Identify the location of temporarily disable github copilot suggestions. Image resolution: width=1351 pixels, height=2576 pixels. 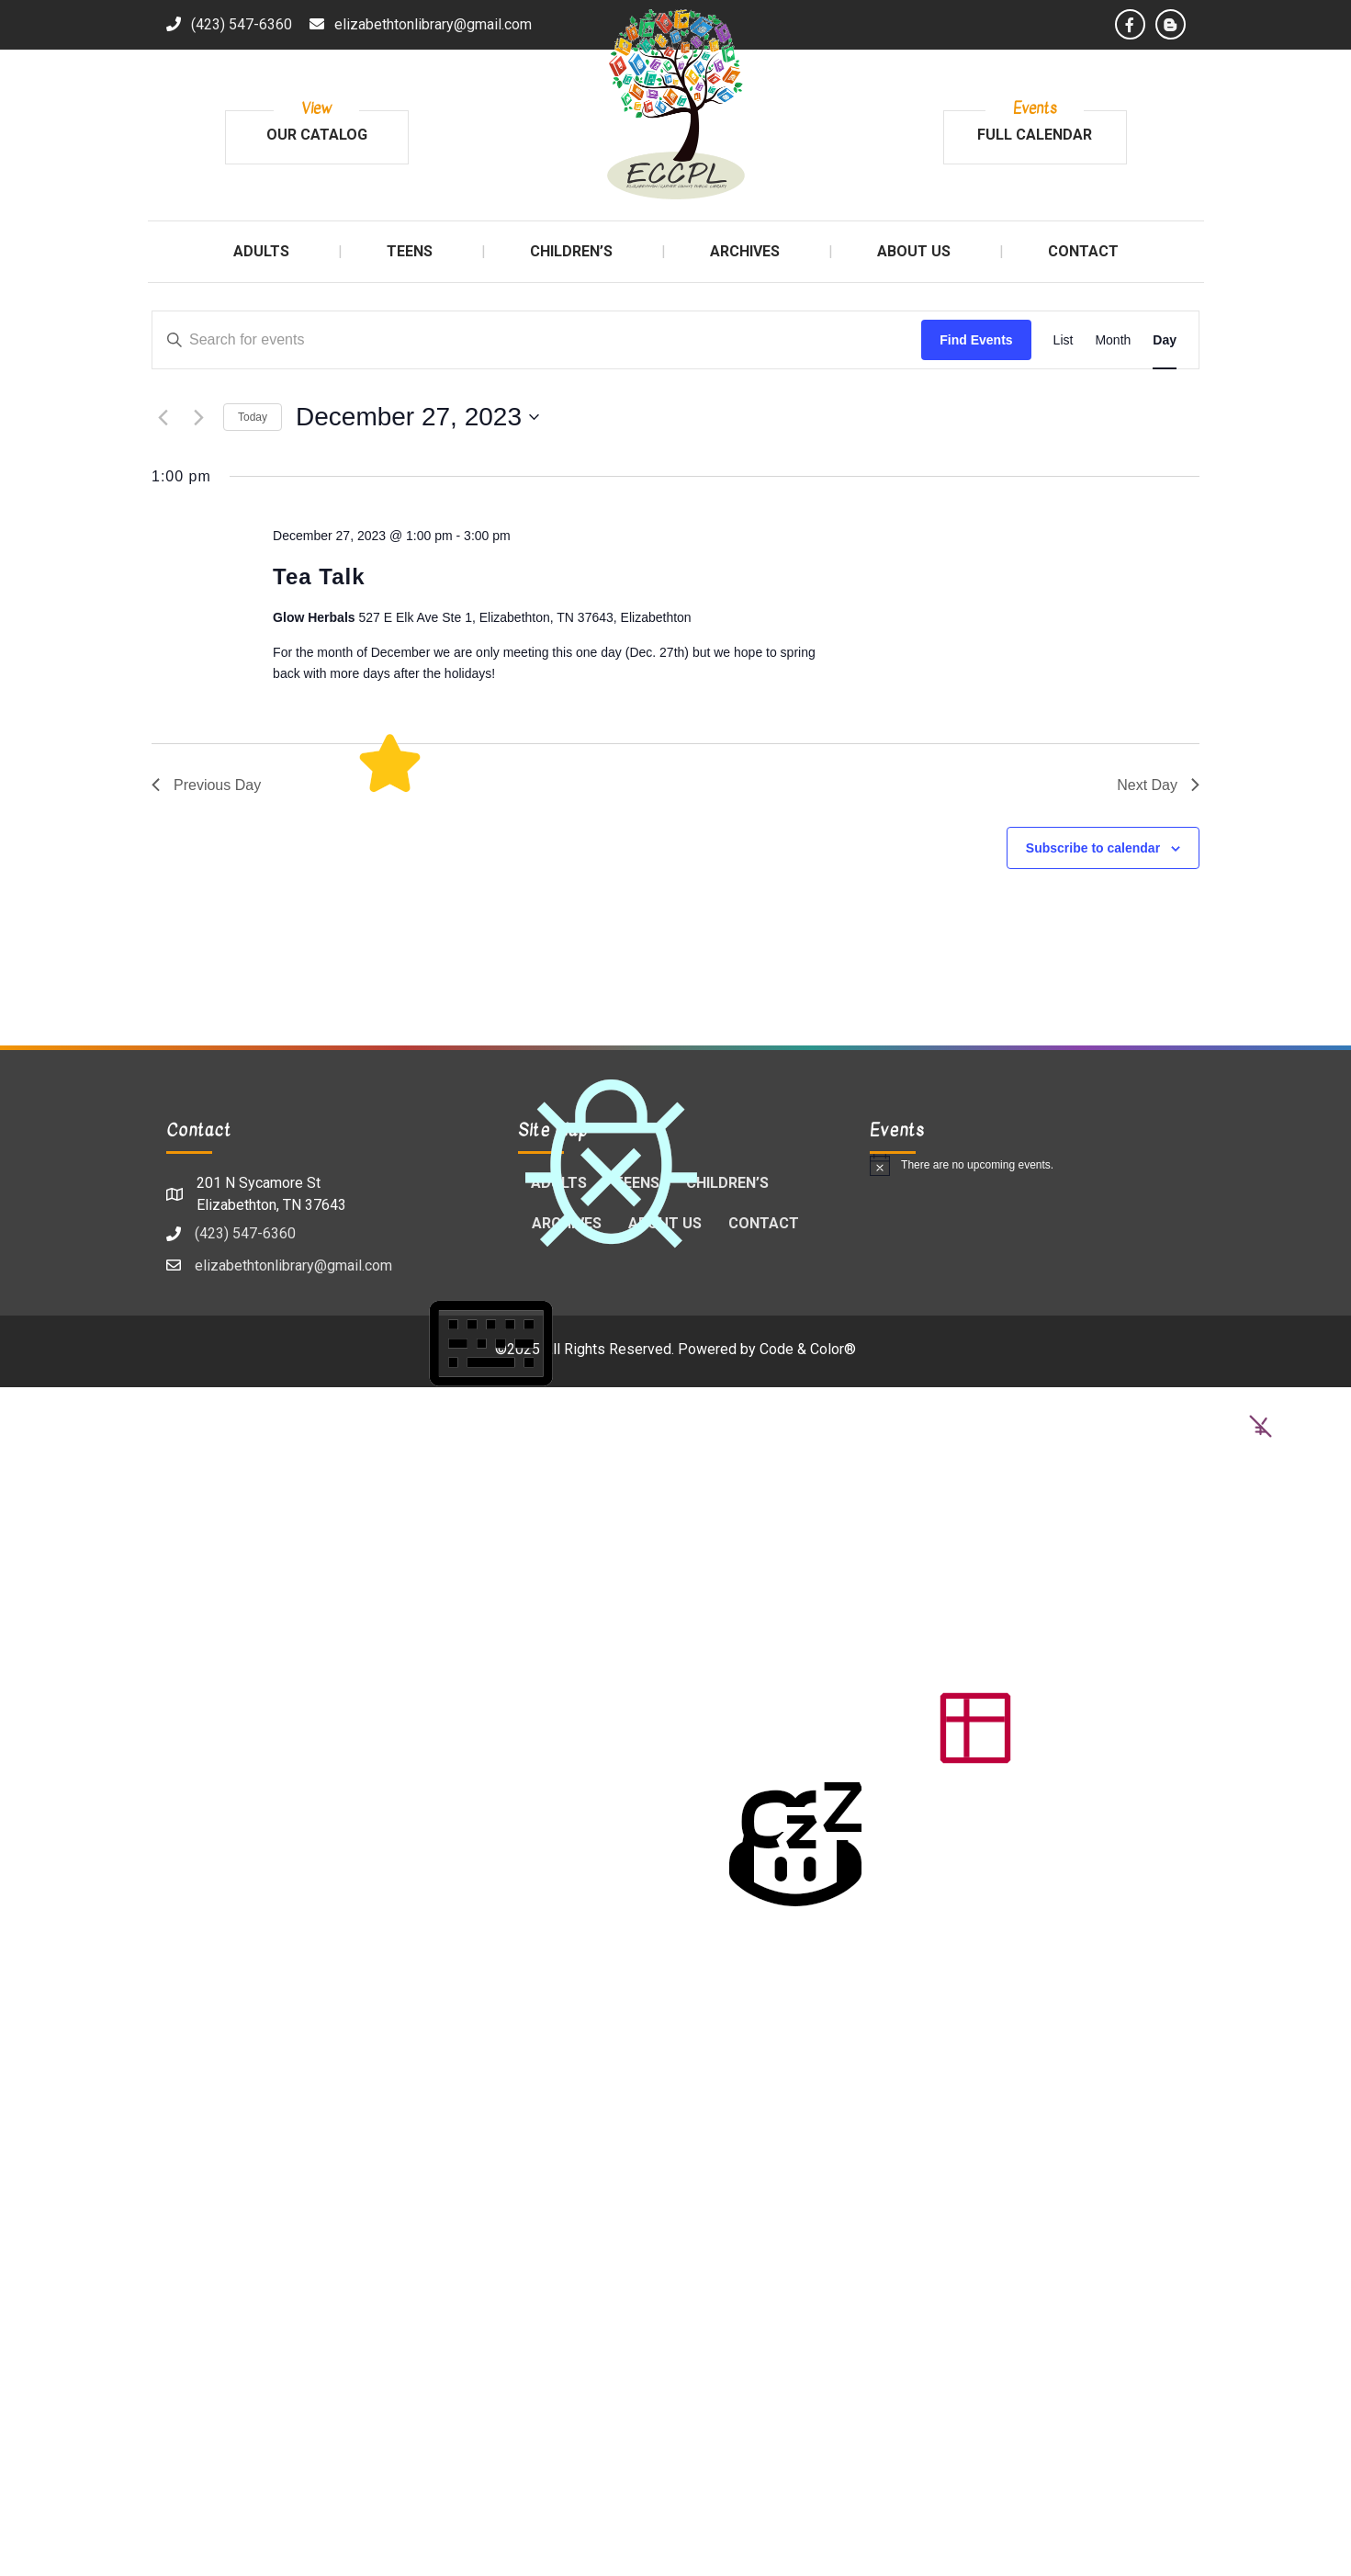
(795, 1848).